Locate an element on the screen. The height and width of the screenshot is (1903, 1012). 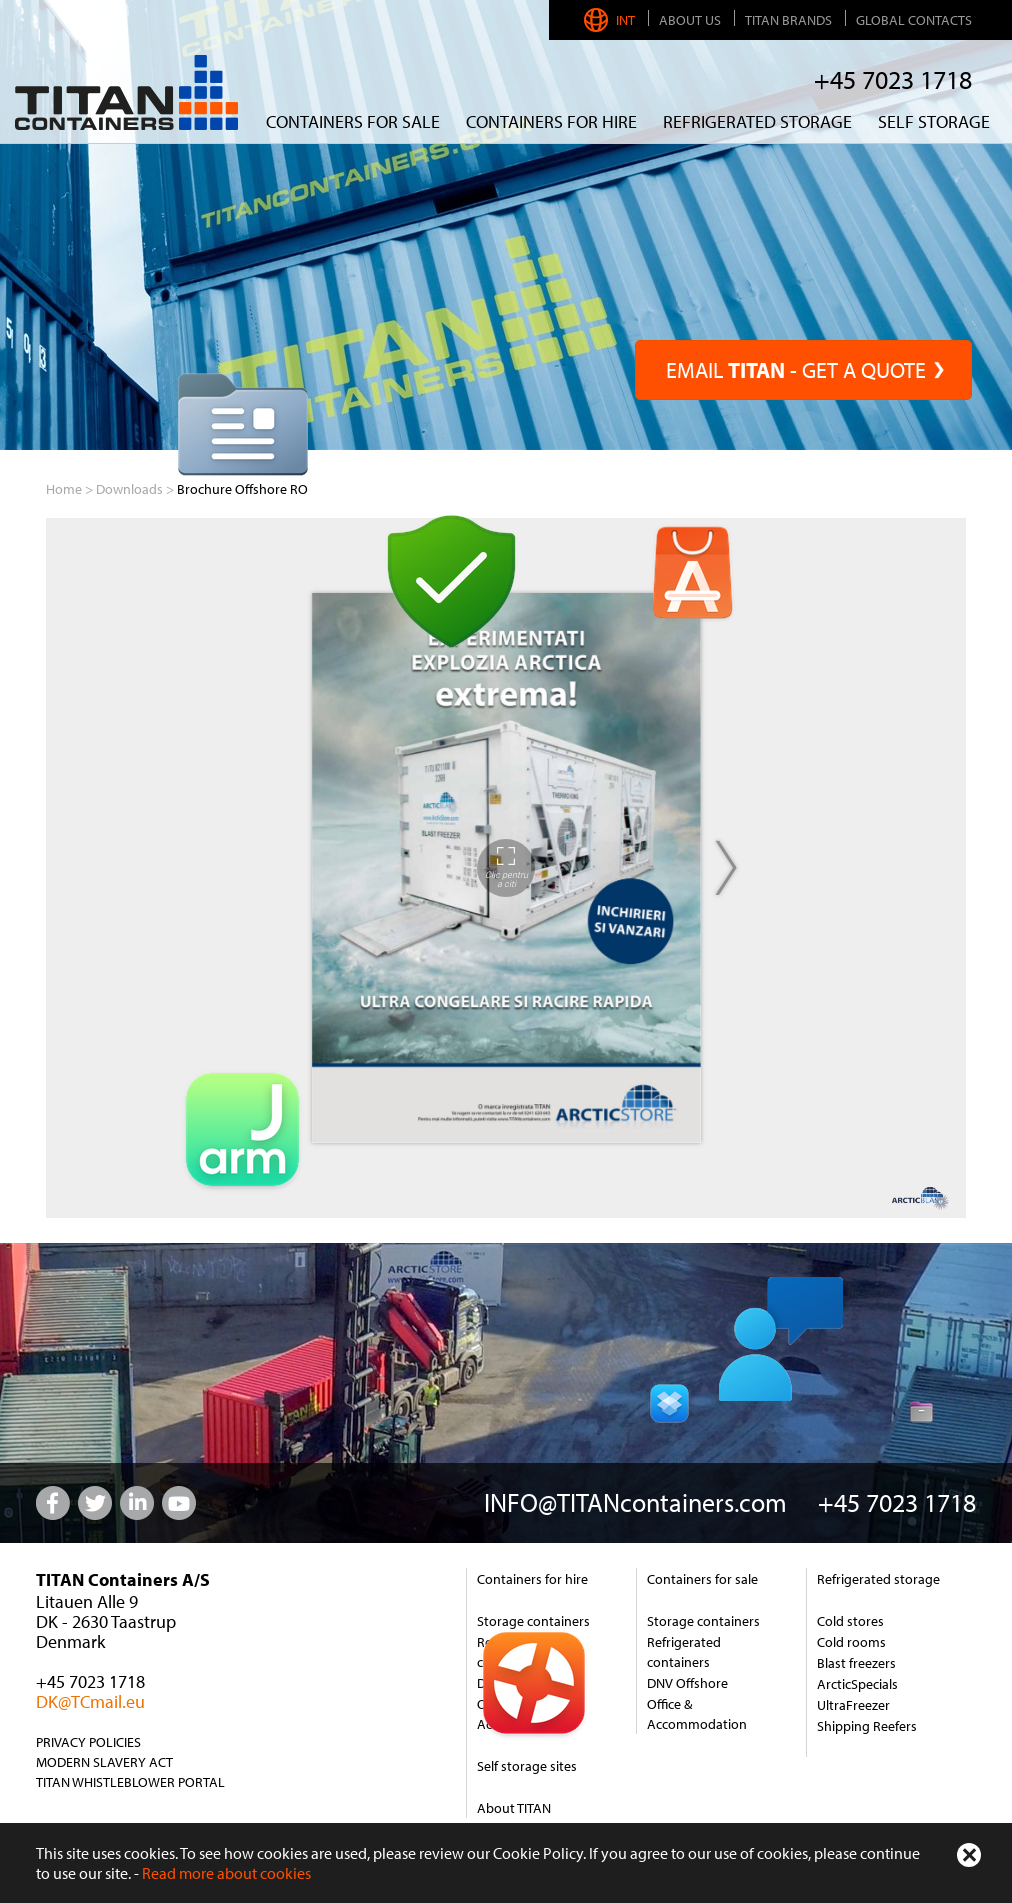
launch Team Fortress 2 is located at coordinates (534, 1683).